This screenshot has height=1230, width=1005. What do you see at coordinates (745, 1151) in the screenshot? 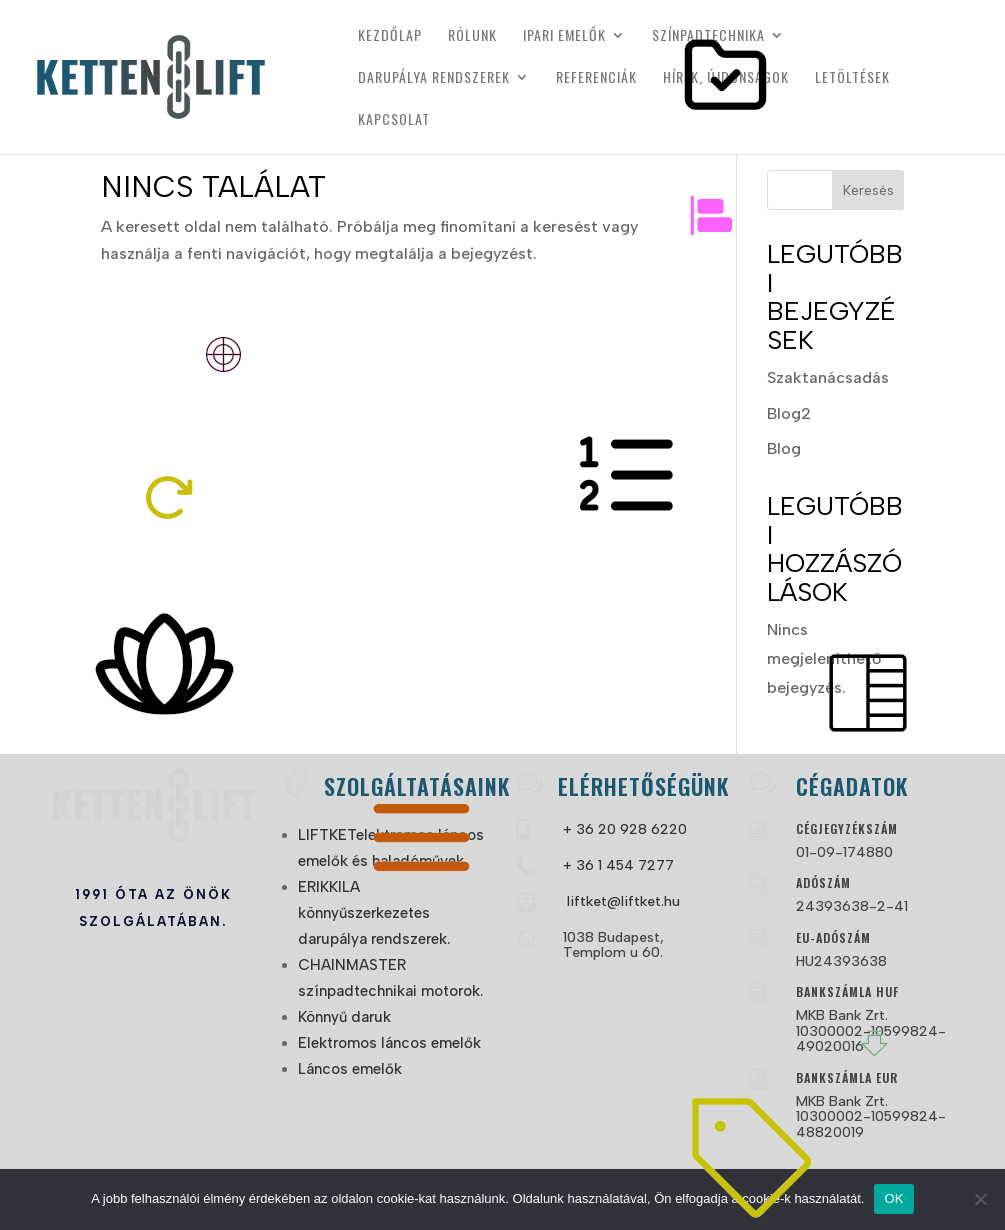
I see `add or manage tags` at bounding box center [745, 1151].